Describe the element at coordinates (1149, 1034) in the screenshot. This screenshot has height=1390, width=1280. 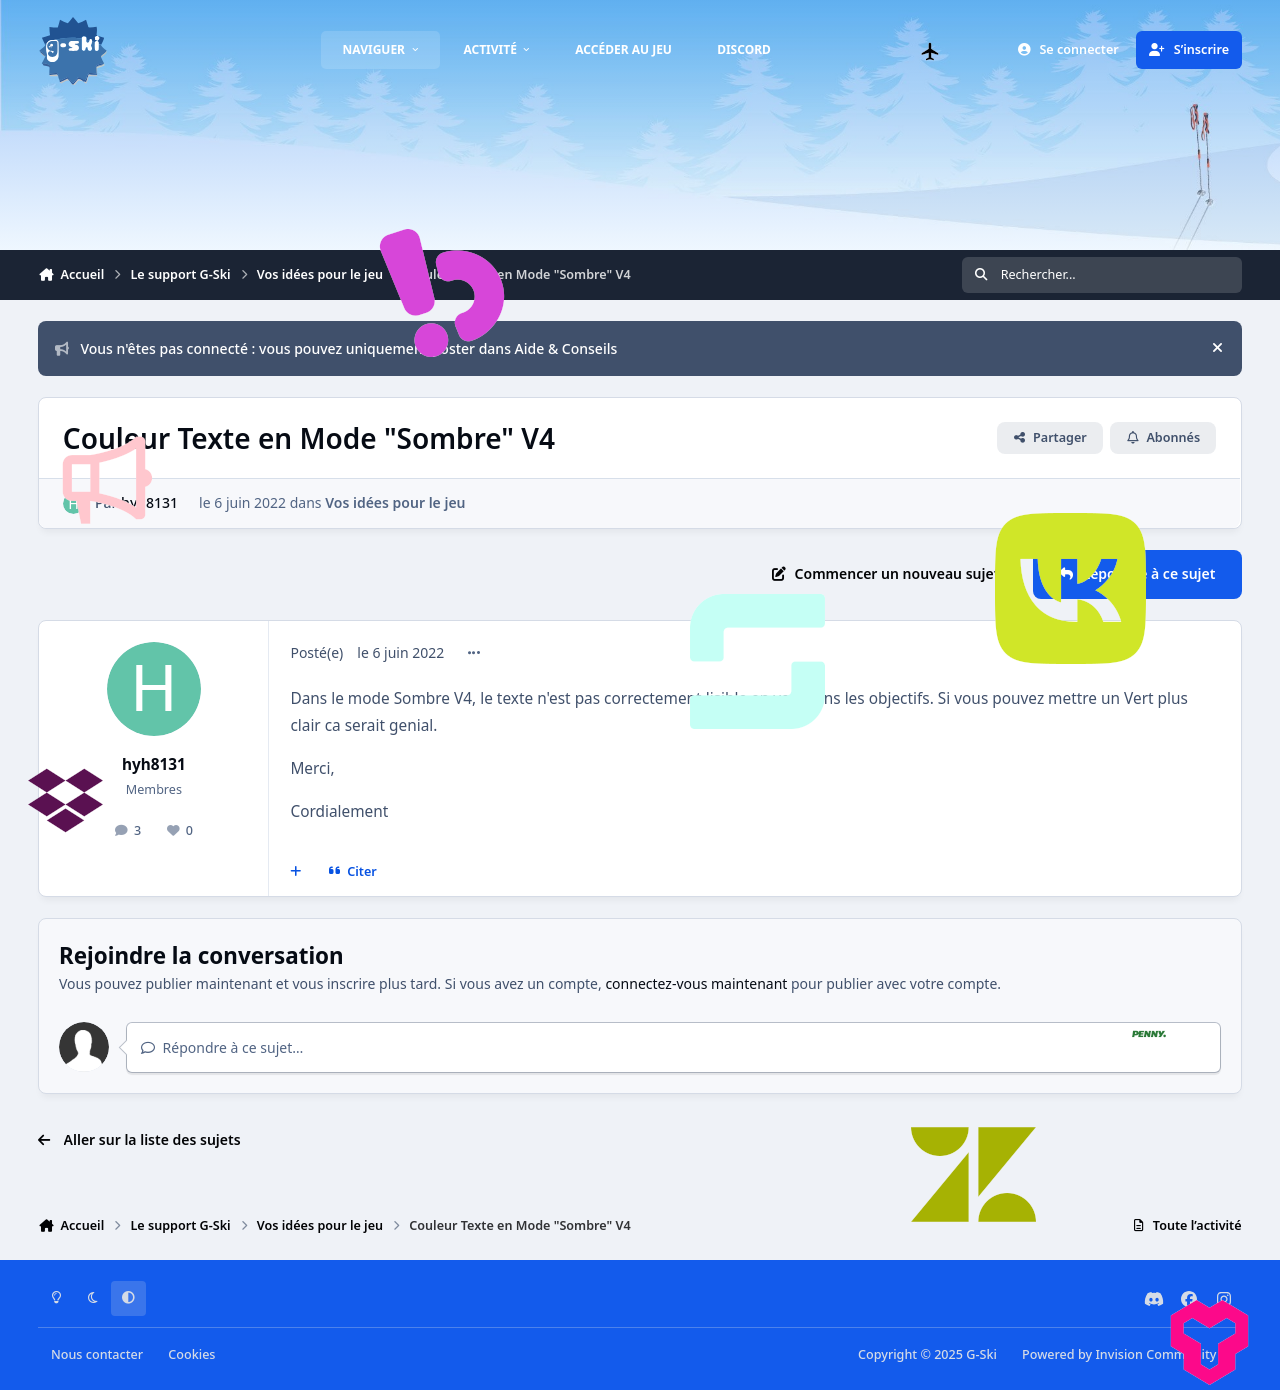
I see `open the Penny app or website` at that location.